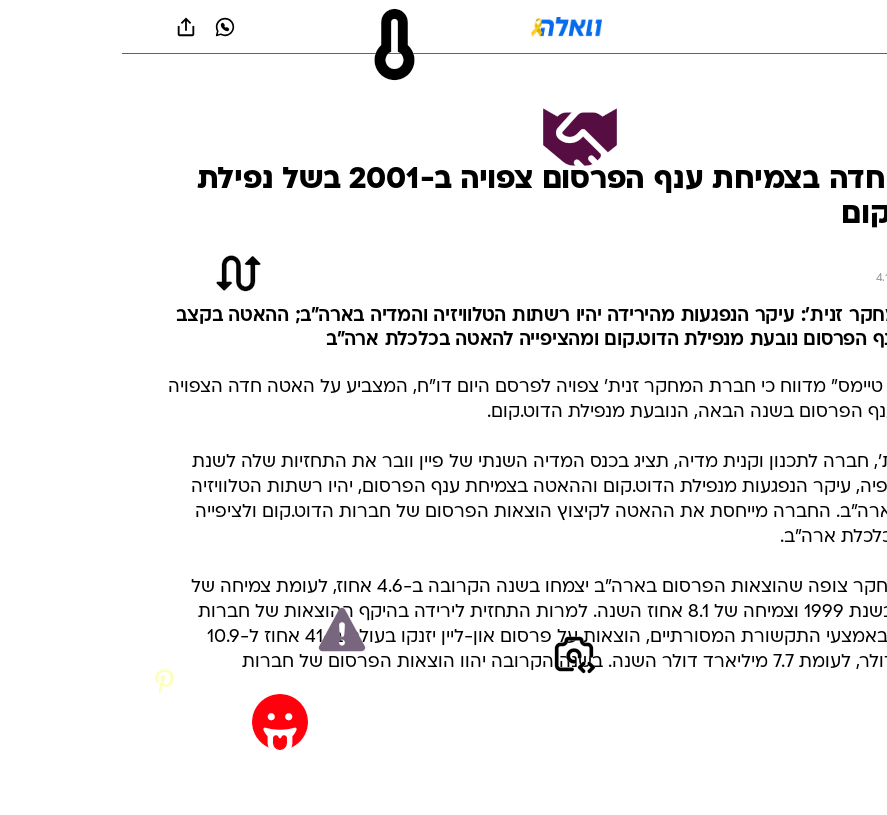 This screenshot has height=815, width=887. Describe the element at coordinates (164, 681) in the screenshot. I see `open Pinterest app` at that location.